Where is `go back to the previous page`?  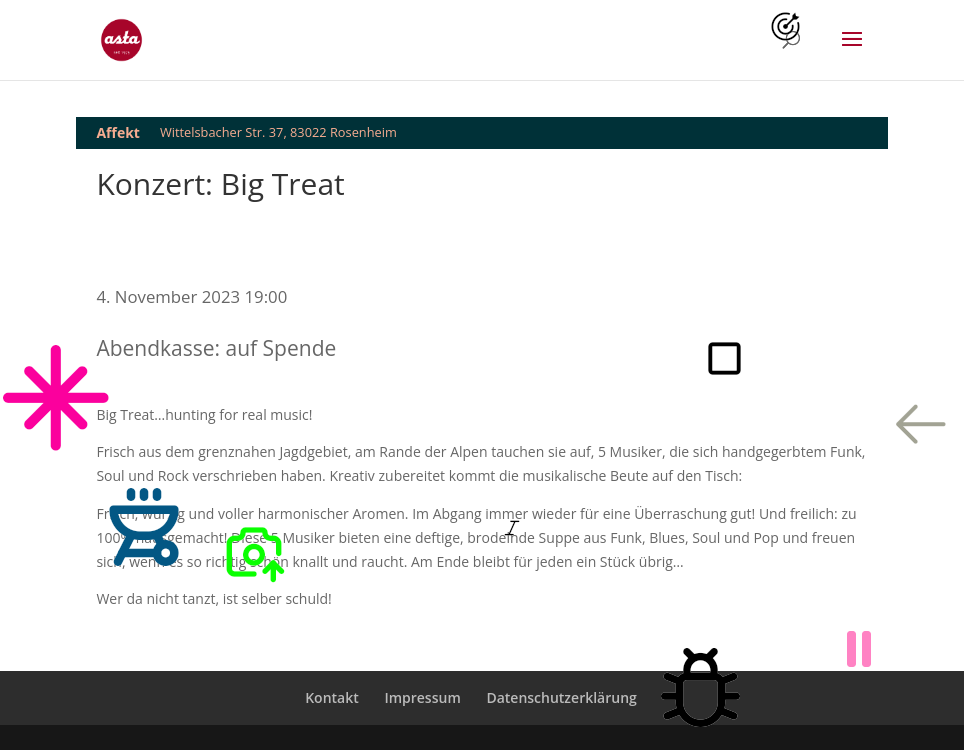 go back to the previous page is located at coordinates (920, 423).